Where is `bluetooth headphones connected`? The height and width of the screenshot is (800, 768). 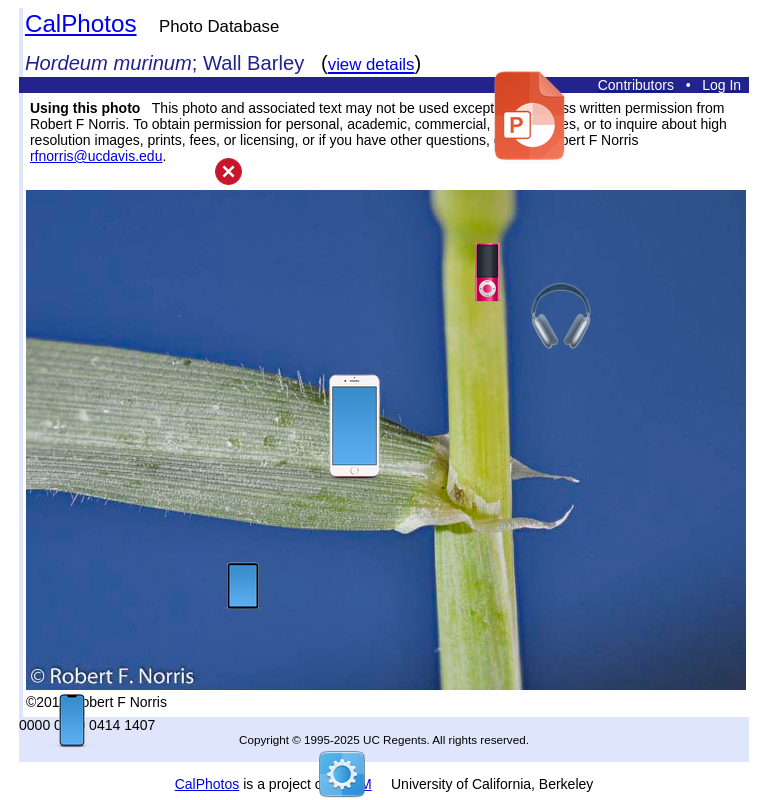
bluetooth headphones connected is located at coordinates (561, 316).